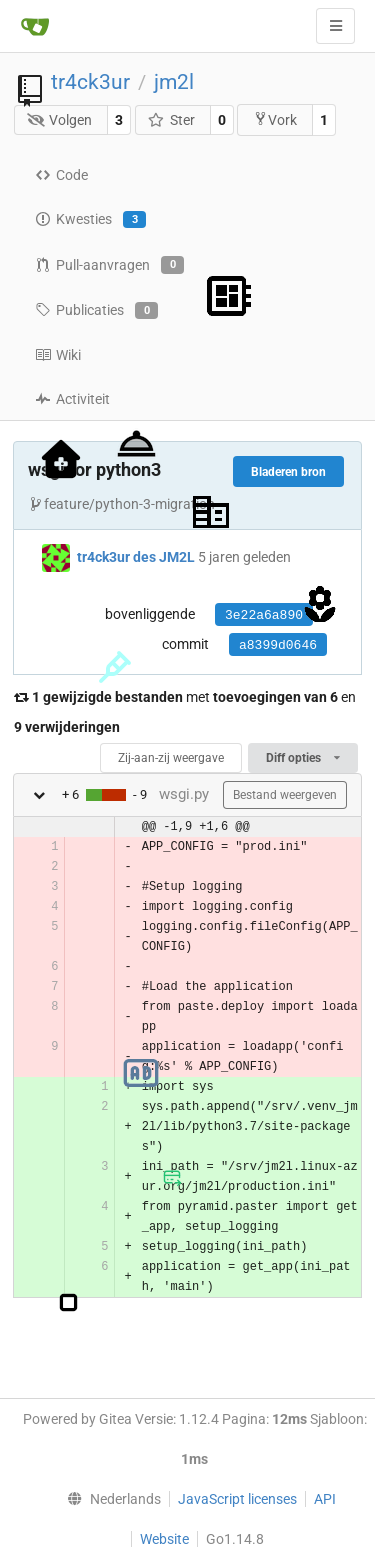 Image resolution: width=375 pixels, height=1559 pixels. What do you see at coordinates (68, 1302) in the screenshot?
I see `stop media playback` at bounding box center [68, 1302].